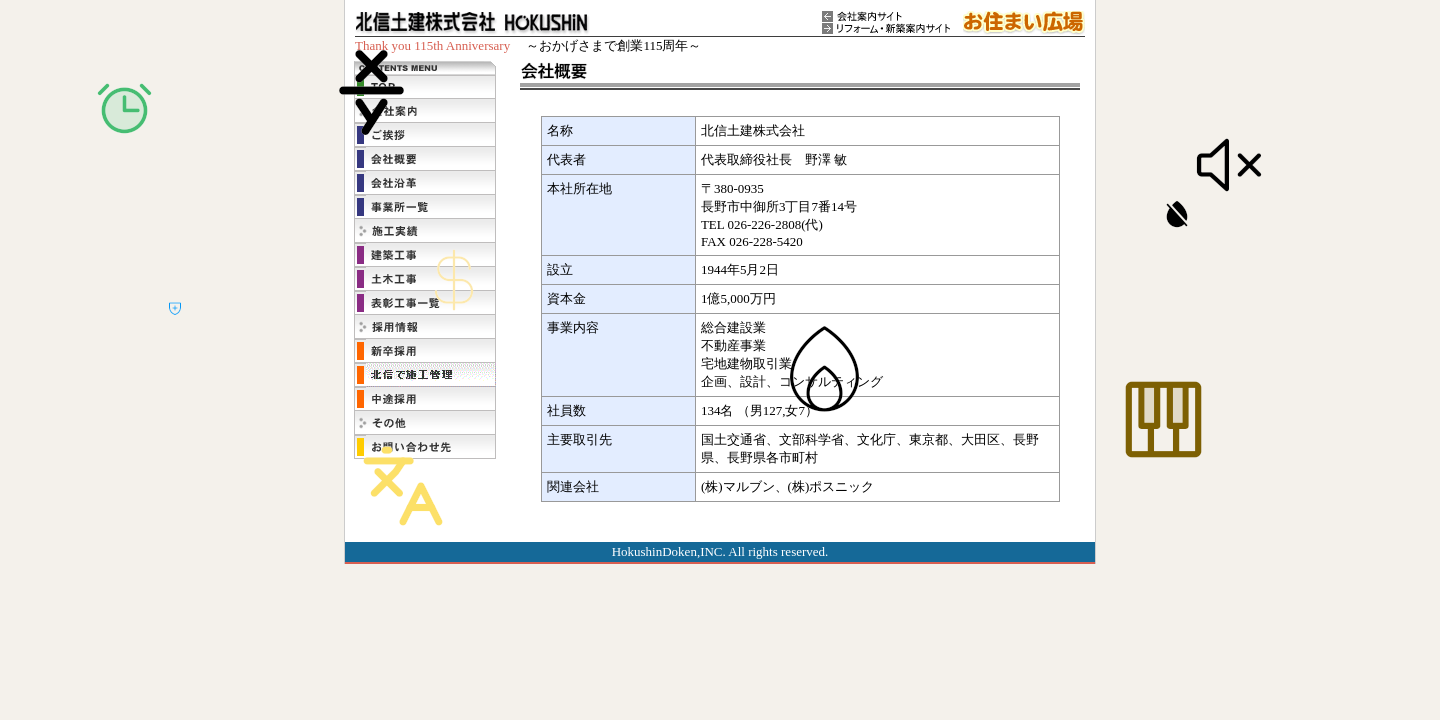  What do you see at coordinates (124, 108) in the screenshot?
I see `set an alarm or timer` at bounding box center [124, 108].